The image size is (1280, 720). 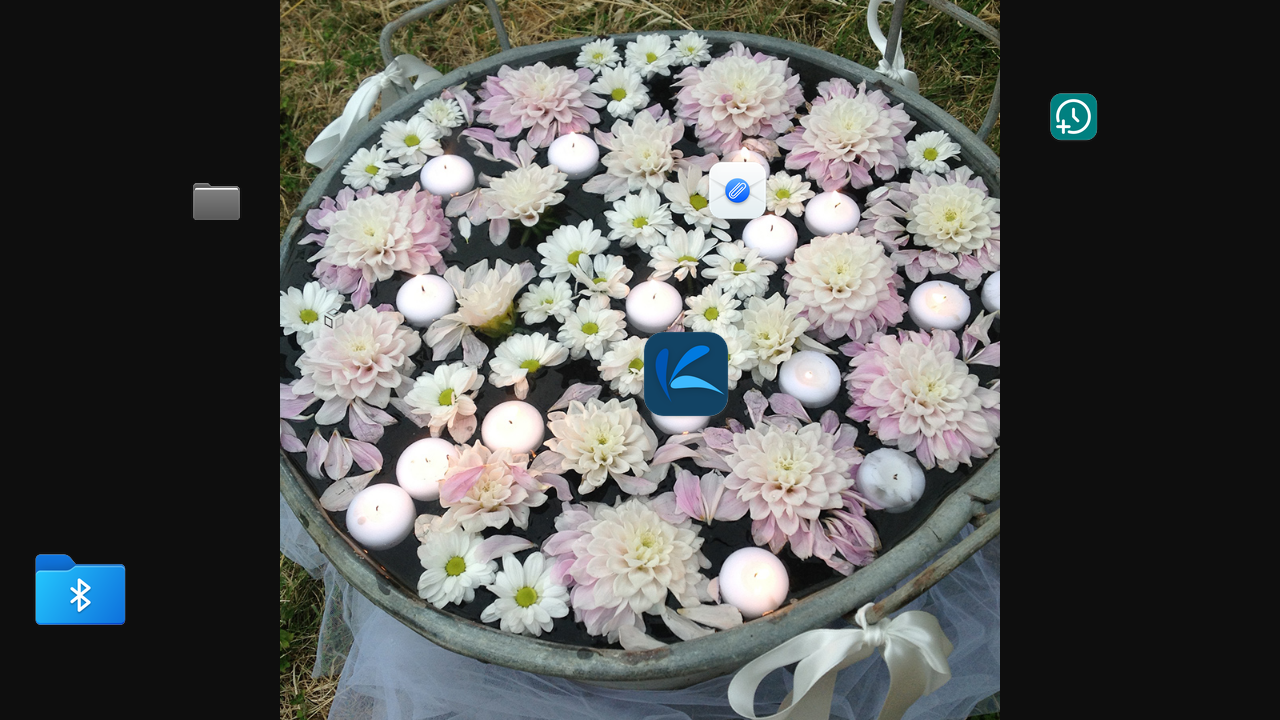 What do you see at coordinates (737, 190) in the screenshot?
I see `open email attachment viewer` at bounding box center [737, 190].